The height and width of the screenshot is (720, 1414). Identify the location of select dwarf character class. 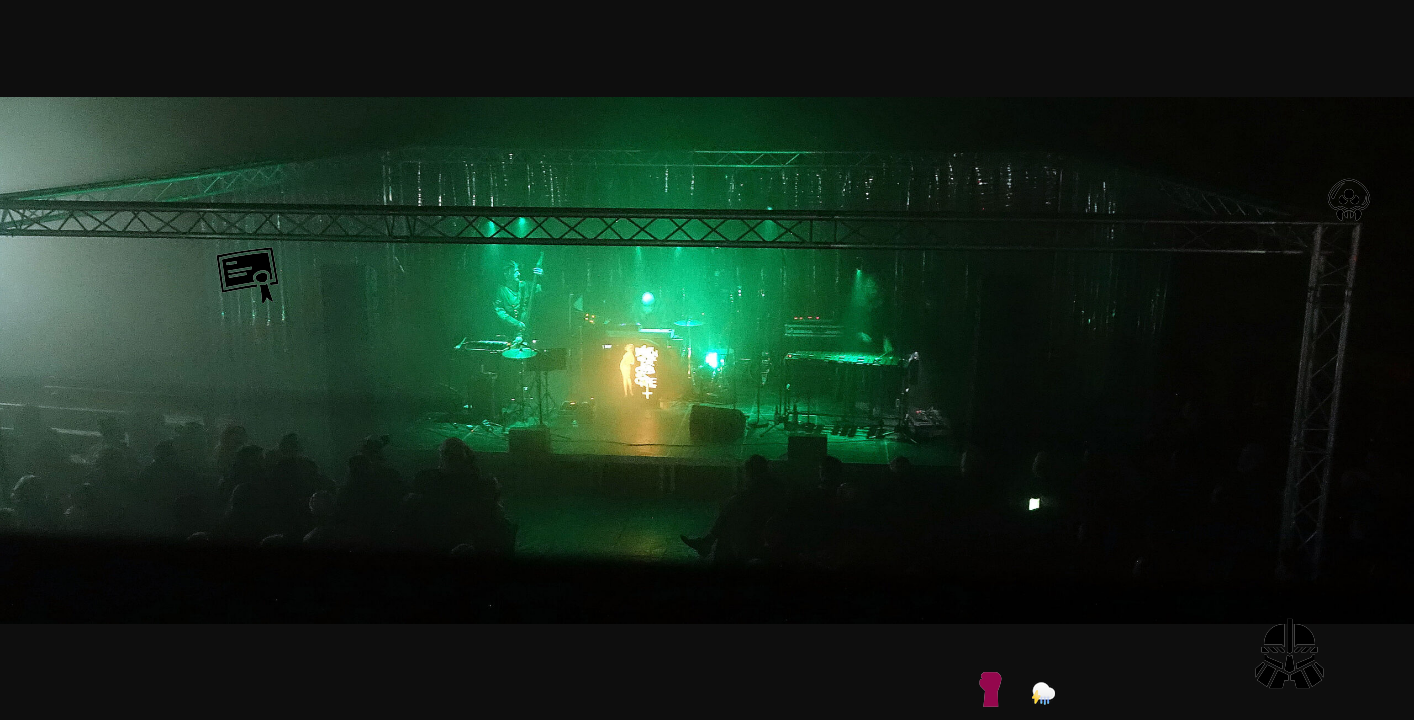
(1289, 653).